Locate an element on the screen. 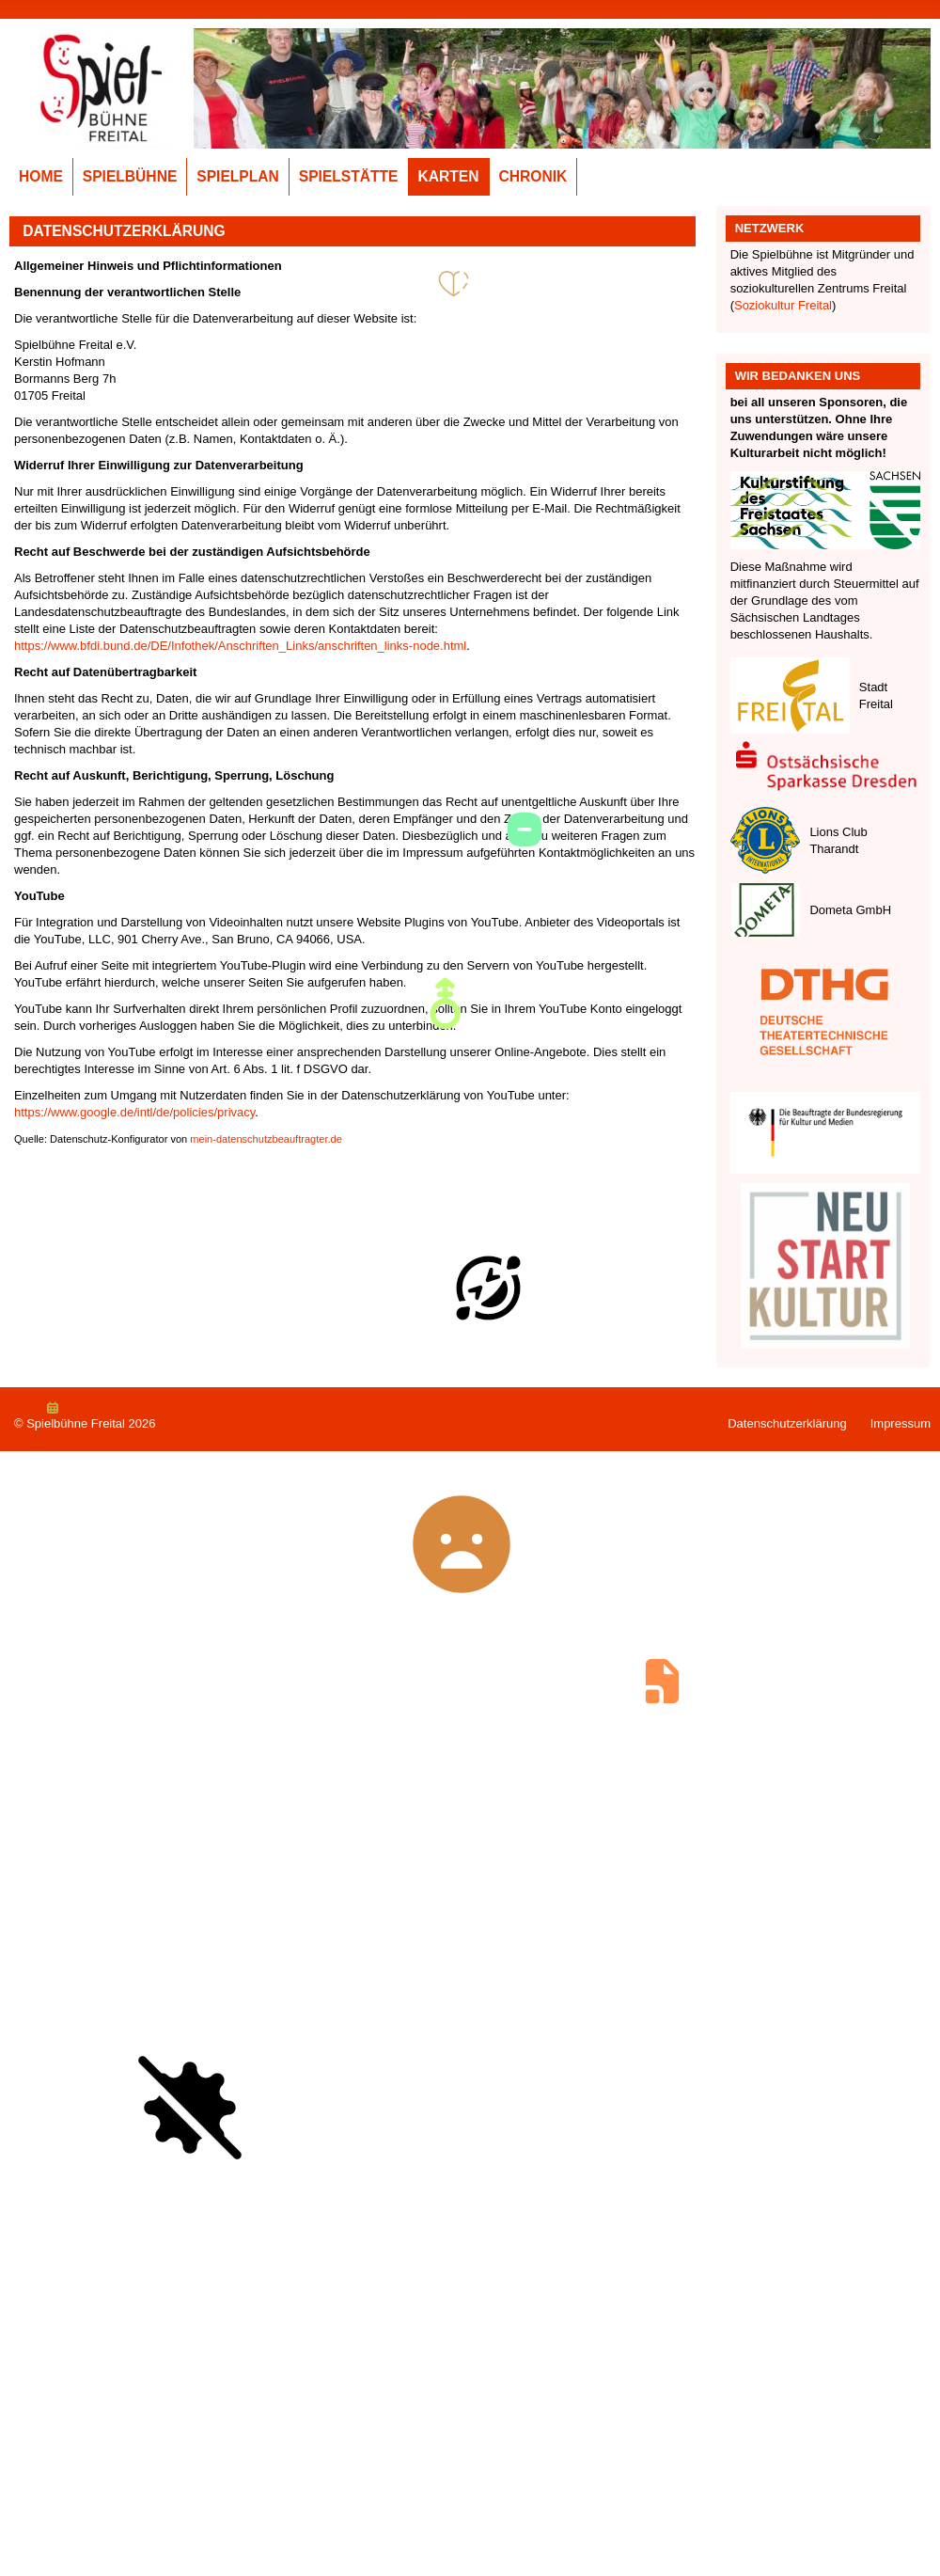  leave negative feedback or reaction is located at coordinates (462, 1544).